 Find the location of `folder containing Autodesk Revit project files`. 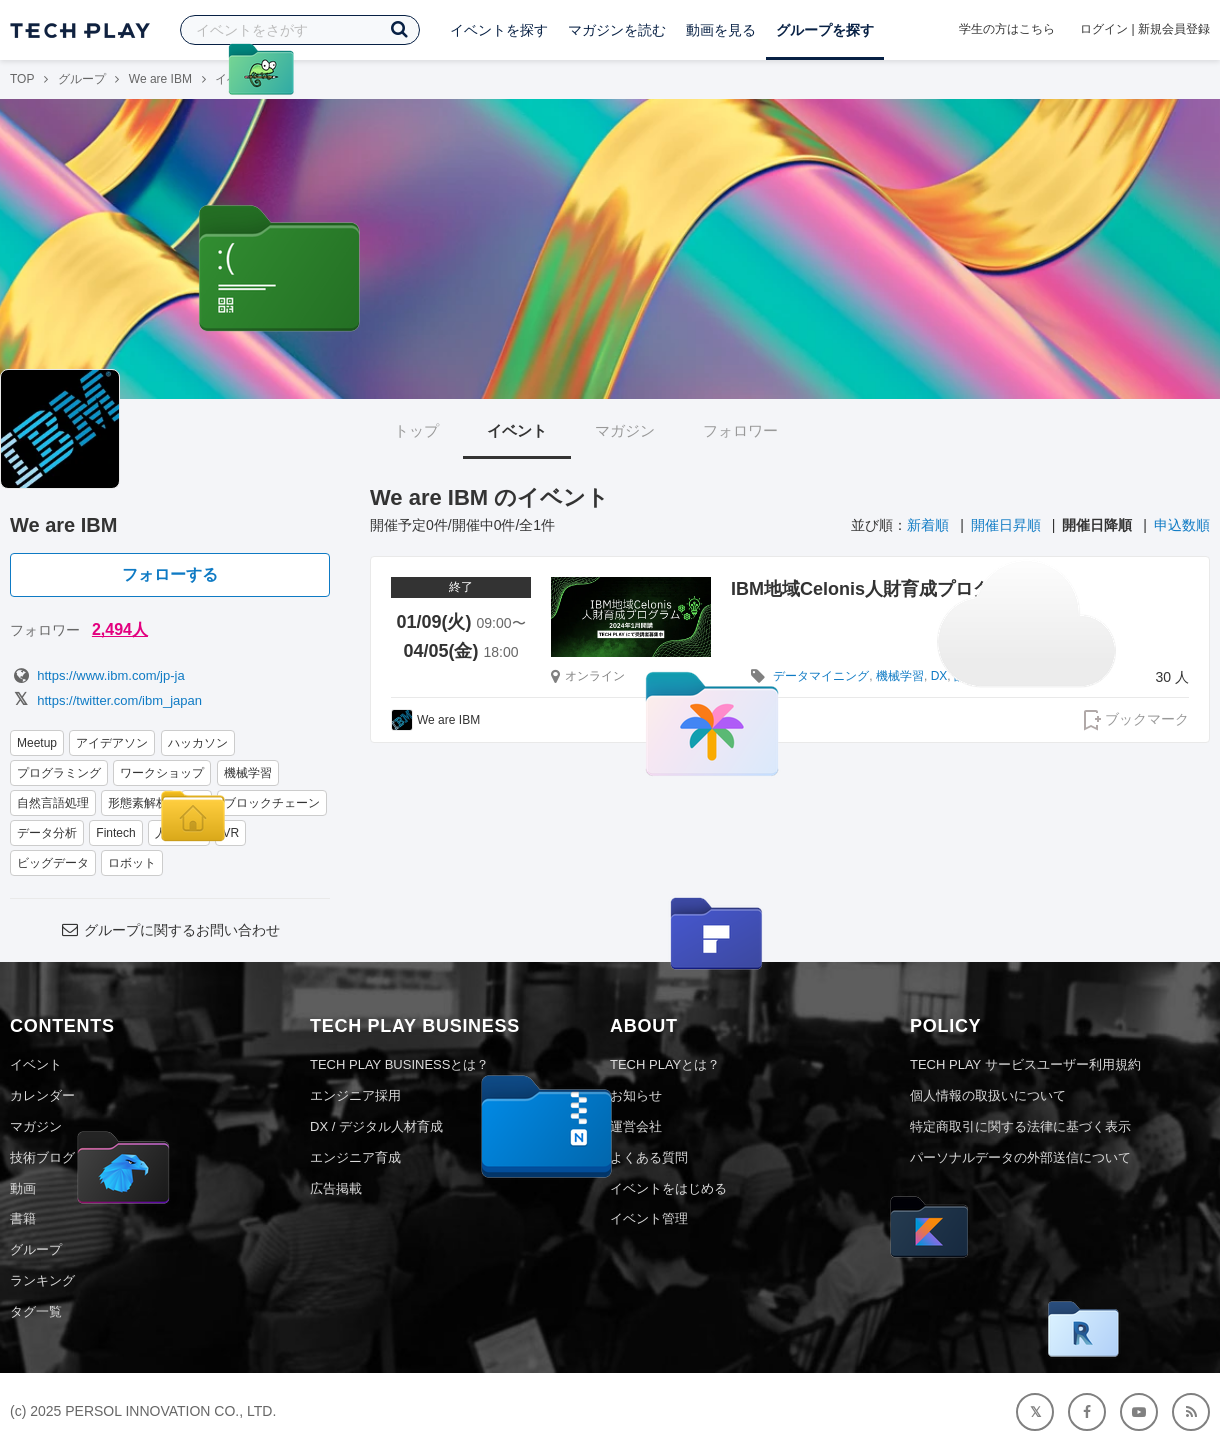

folder containing Autodesk Revit project files is located at coordinates (1083, 1331).